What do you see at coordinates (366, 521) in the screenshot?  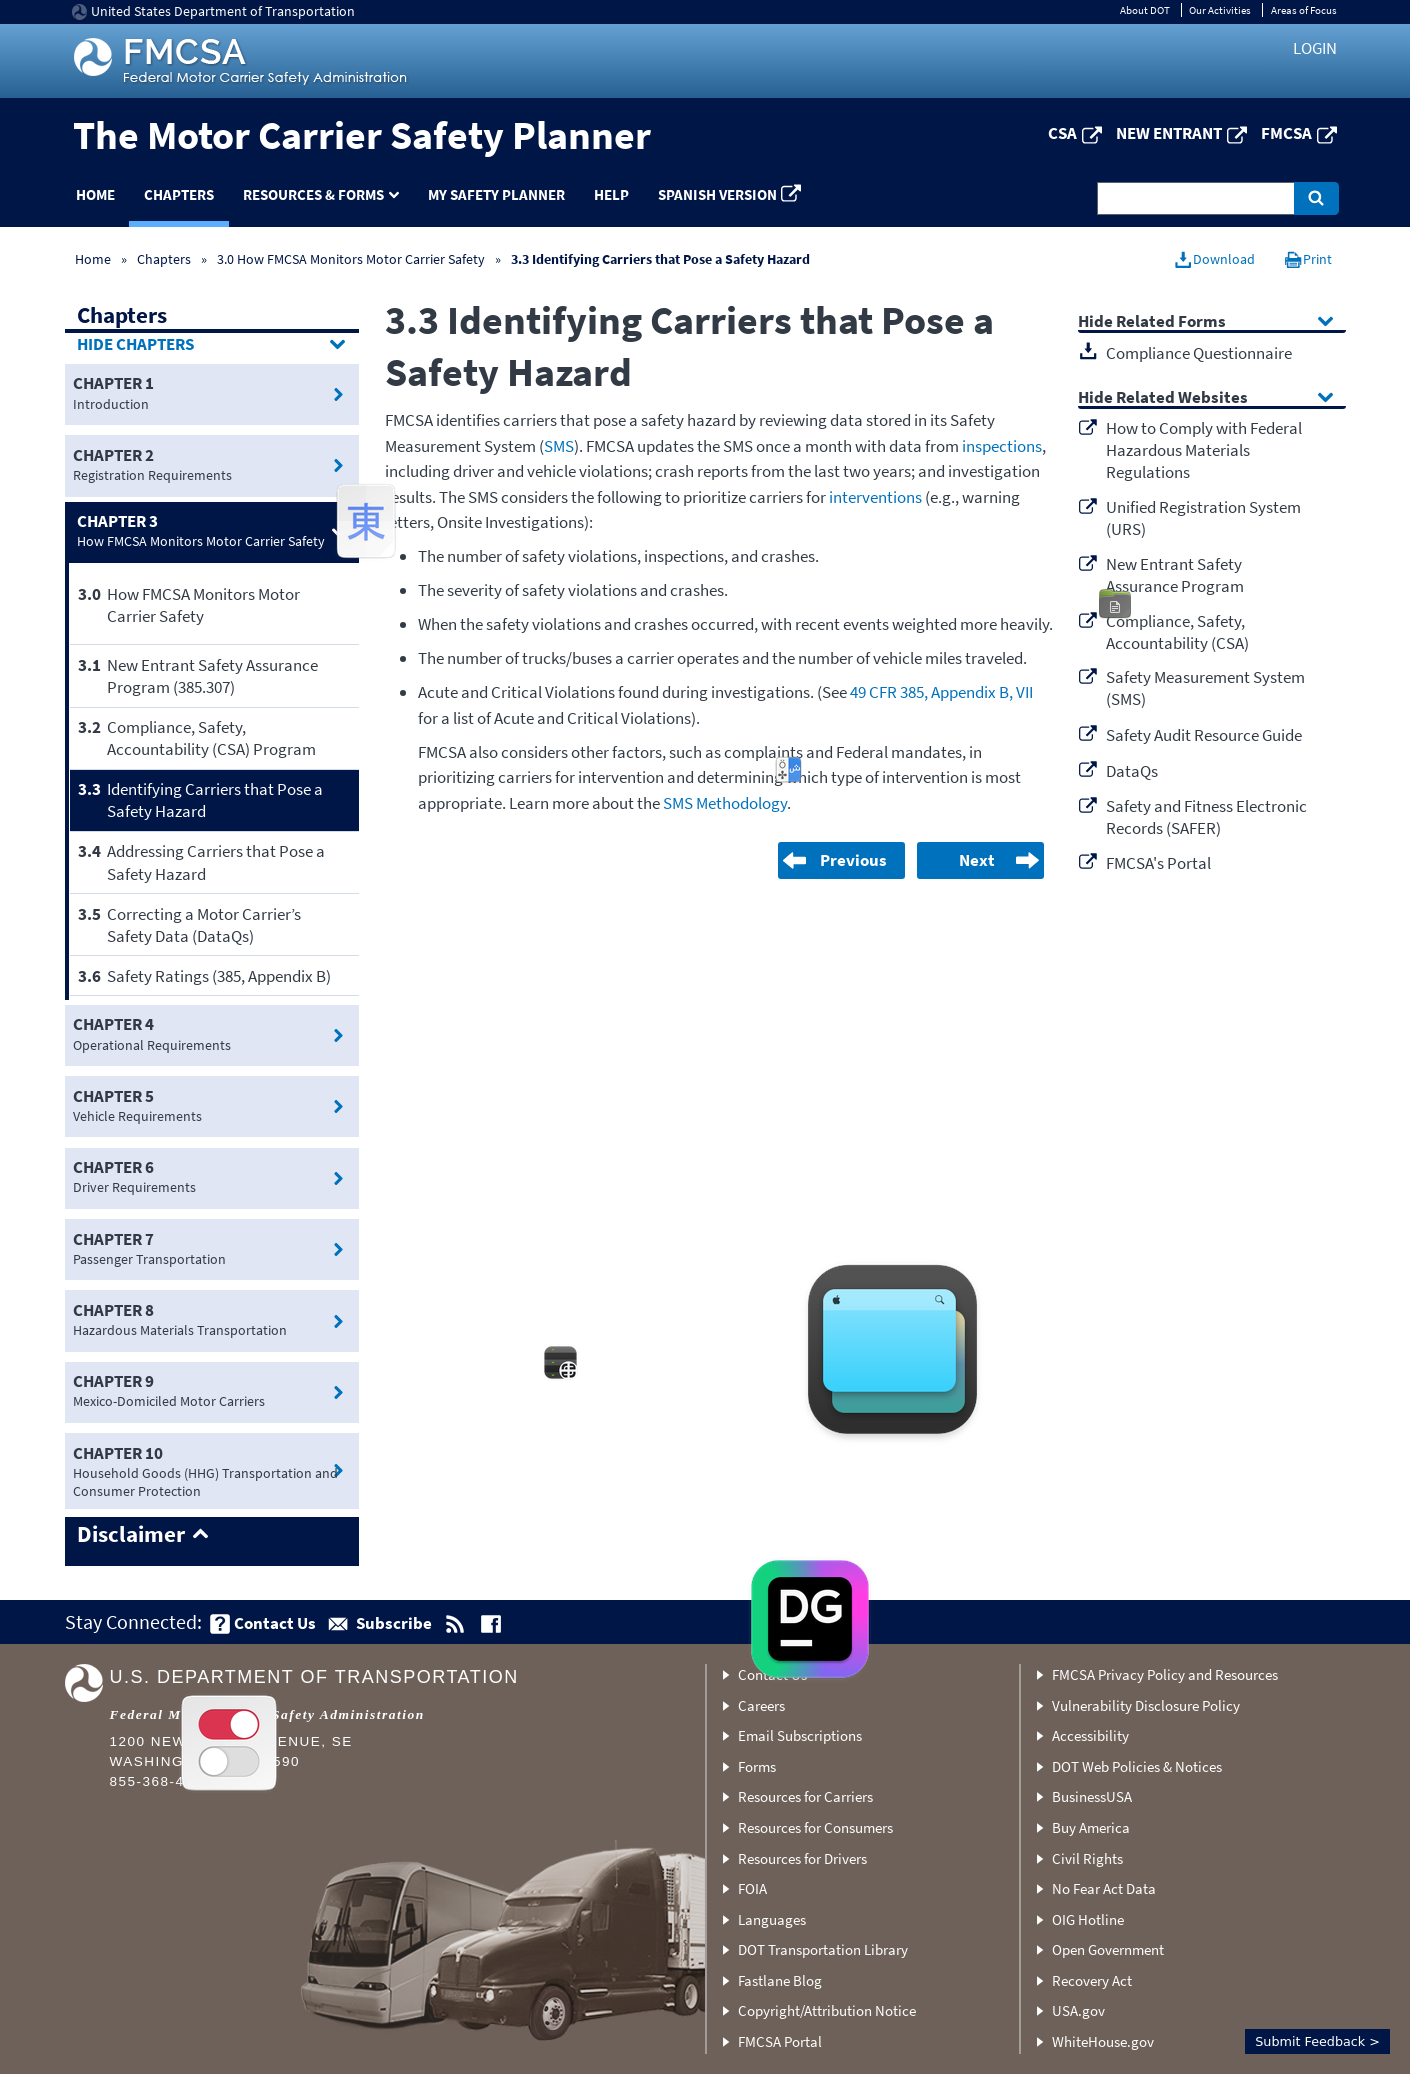 I see `launch the mahjongg tile matching game` at bounding box center [366, 521].